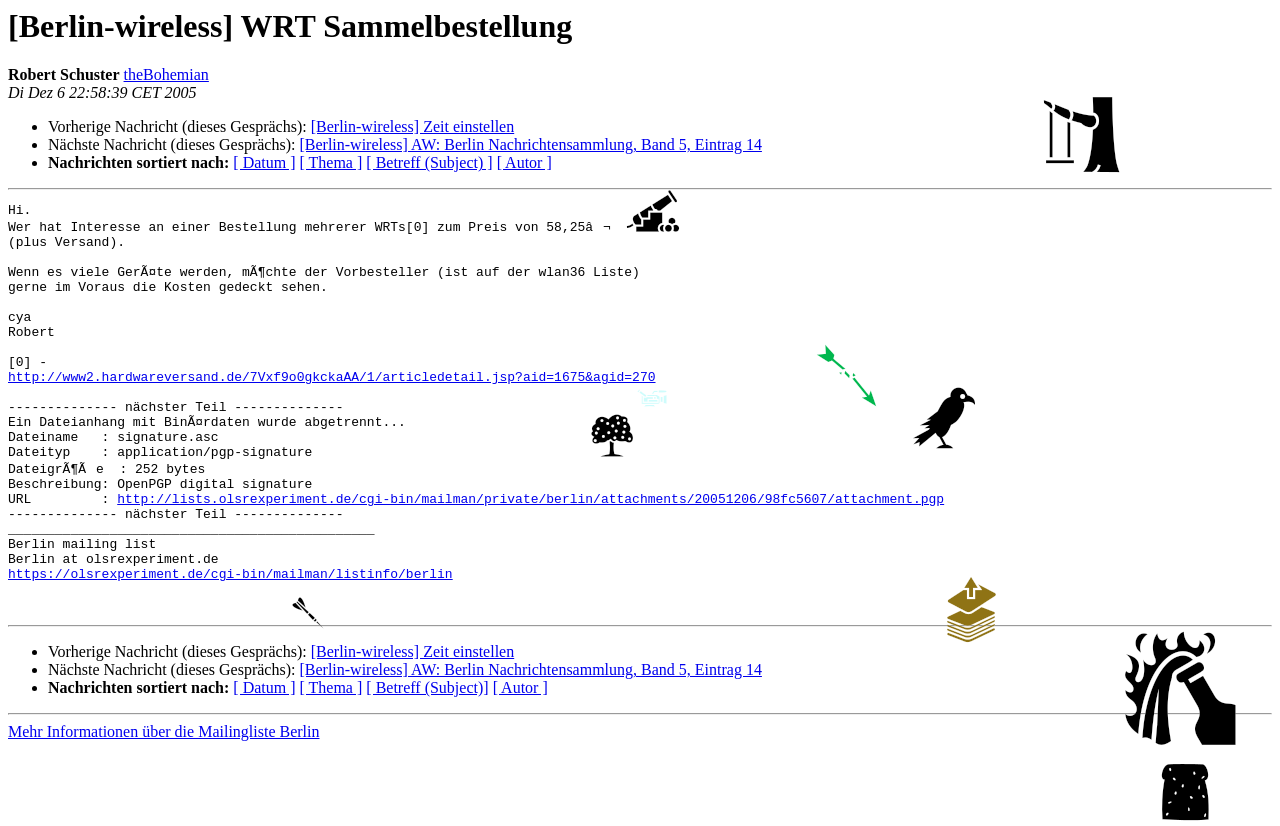  I want to click on draw a card from the deck, so click(971, 609).